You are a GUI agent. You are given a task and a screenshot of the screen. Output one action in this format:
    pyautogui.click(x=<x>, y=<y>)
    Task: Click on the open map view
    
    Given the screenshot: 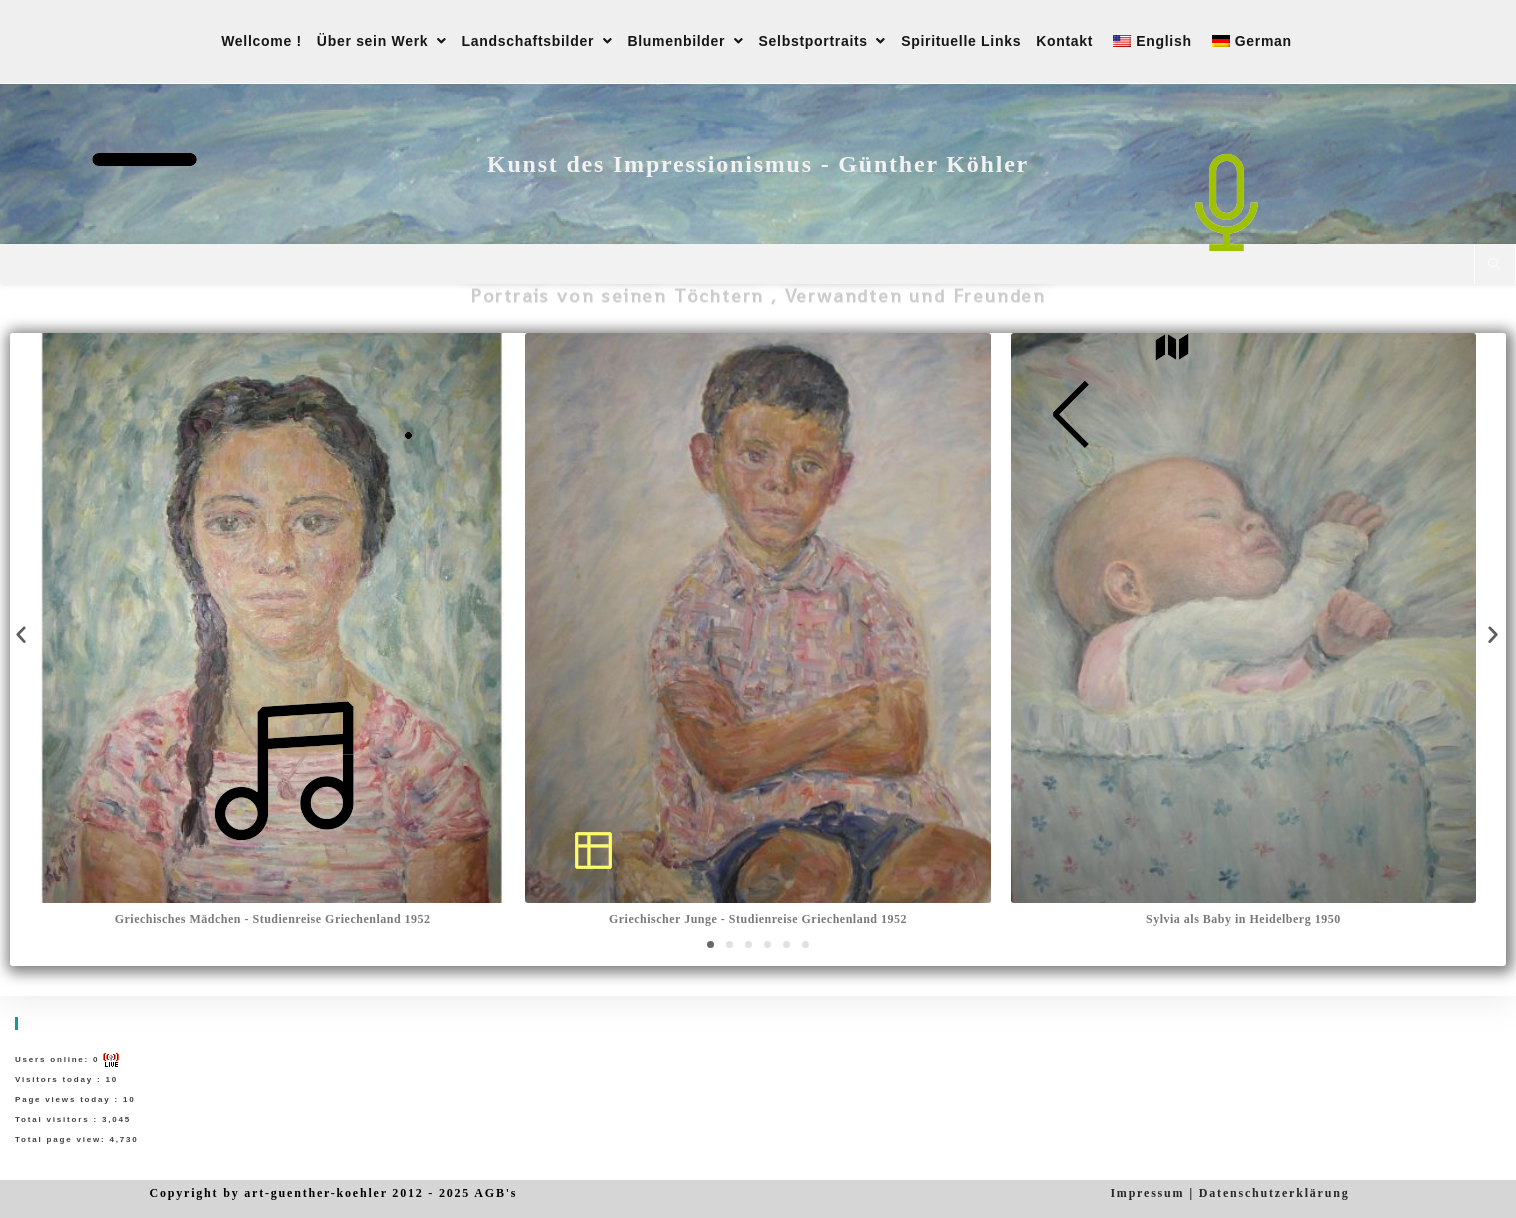 What is the action you would take?
    pyautogui.click(x=1172, y=347)
    